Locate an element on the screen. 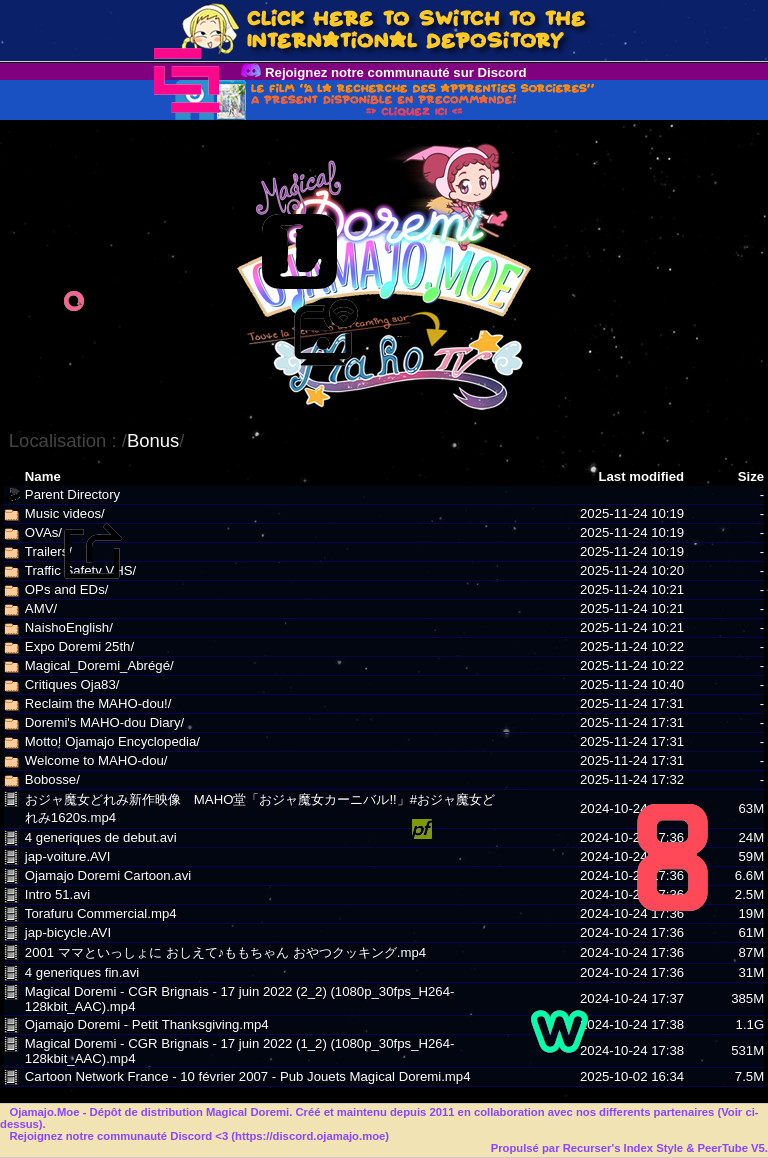  connect to onboard train wifi is located at coordinates (323, 334).